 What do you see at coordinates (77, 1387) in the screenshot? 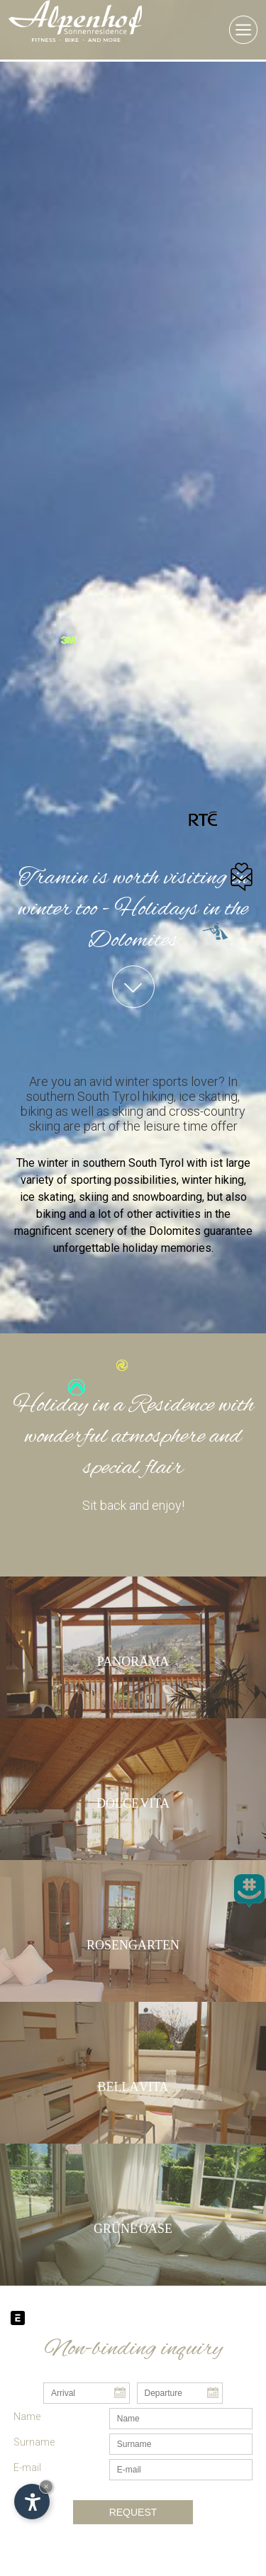
I see `open Pro Tools application` at bounding box center [77, 1387].